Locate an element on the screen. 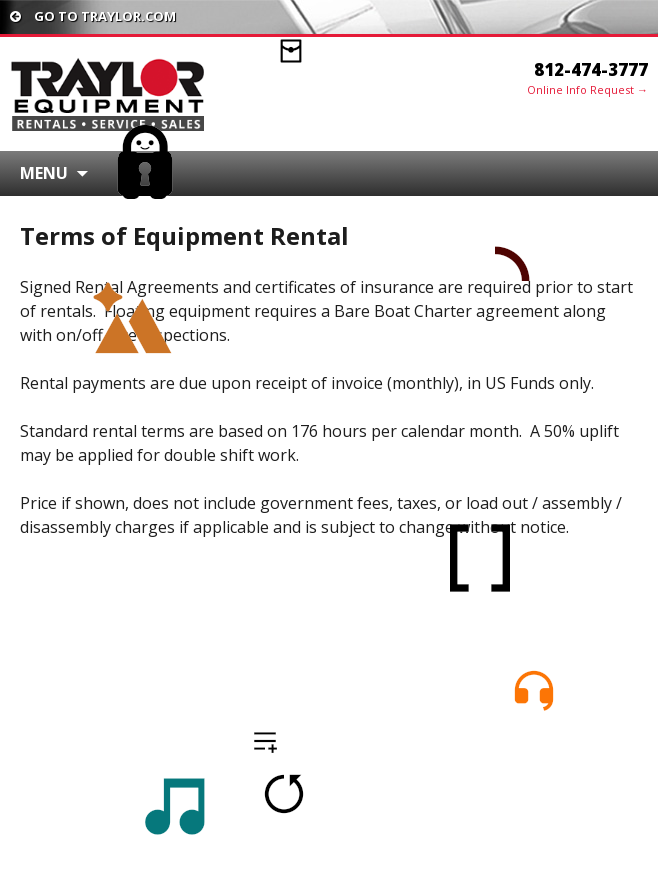  open private internet access vpn app is located at coordinates (145, 162).